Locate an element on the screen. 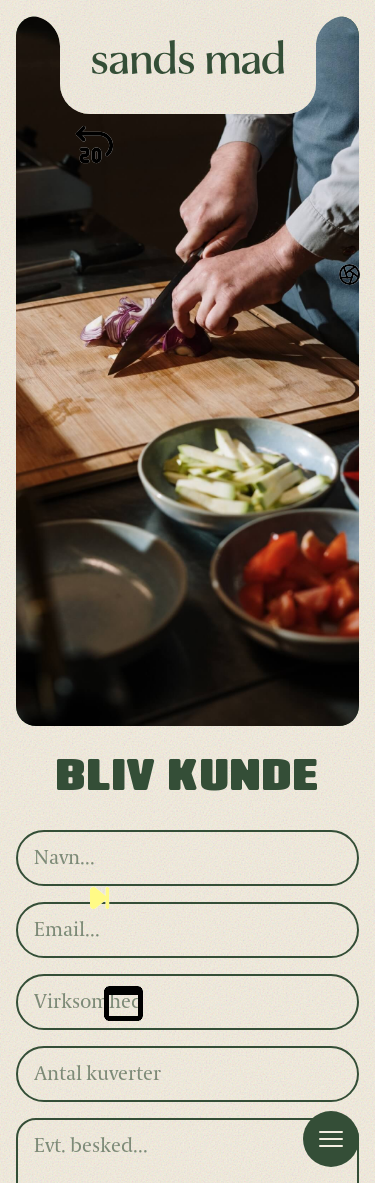 The image size is (375, 1183). open a web browser or web view is located at coordinates (123, 1003).